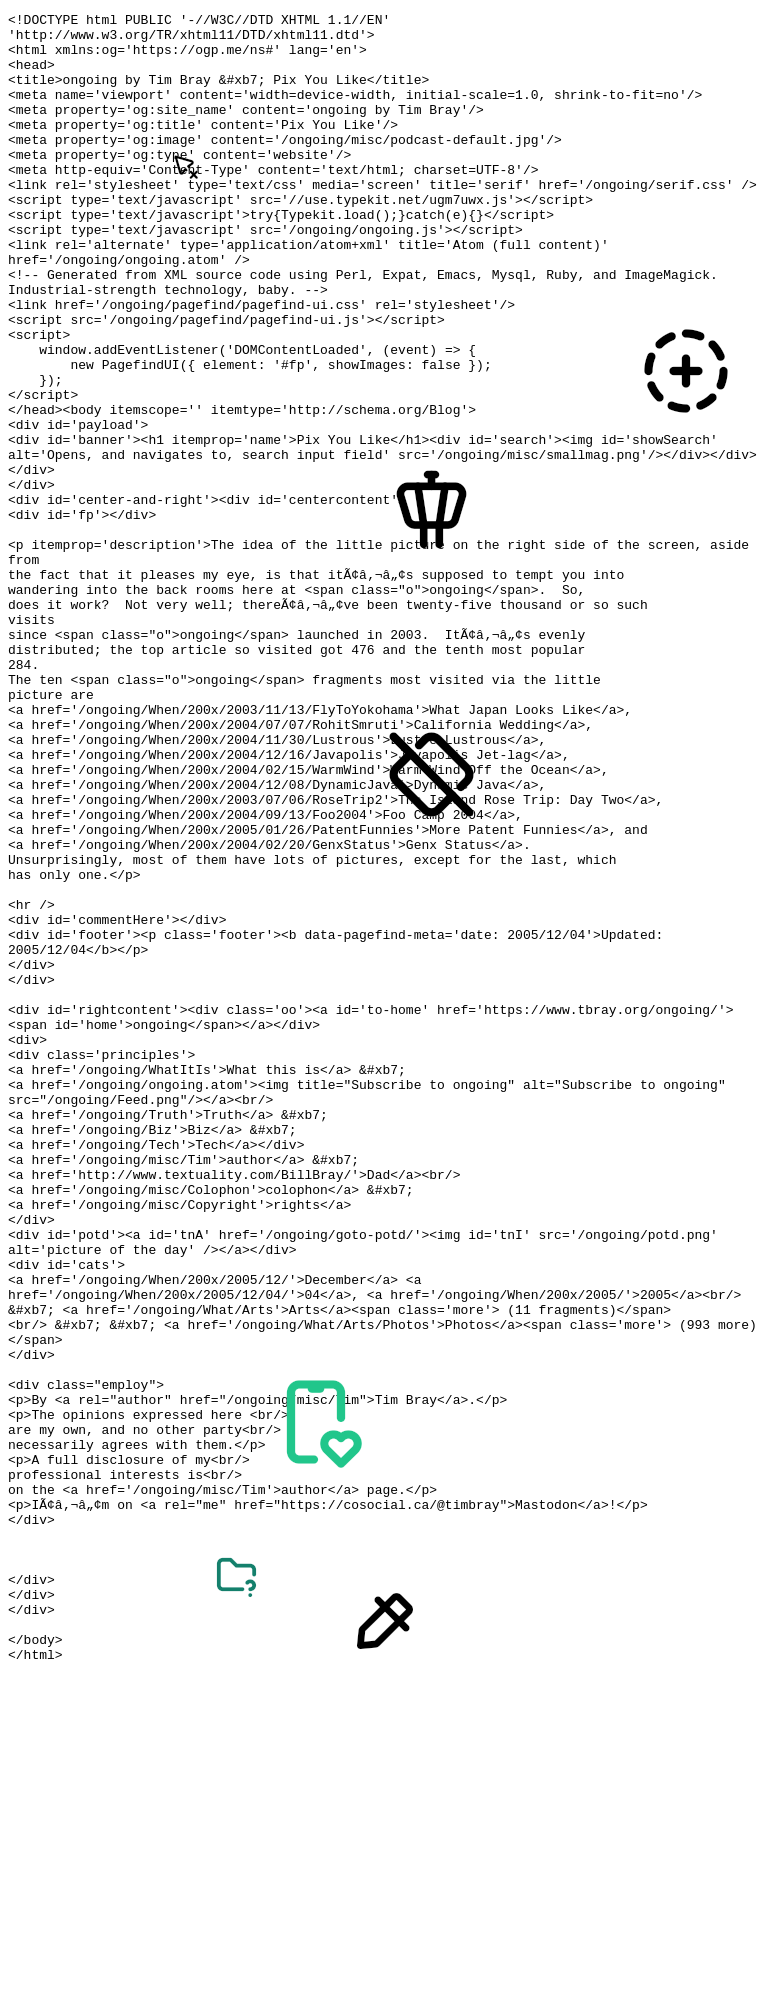 The image size is (768, 2006). Describe the element at coordinates (431, 774) in the screenshot. I see `disabled or inactive diamond shape element` at that location.